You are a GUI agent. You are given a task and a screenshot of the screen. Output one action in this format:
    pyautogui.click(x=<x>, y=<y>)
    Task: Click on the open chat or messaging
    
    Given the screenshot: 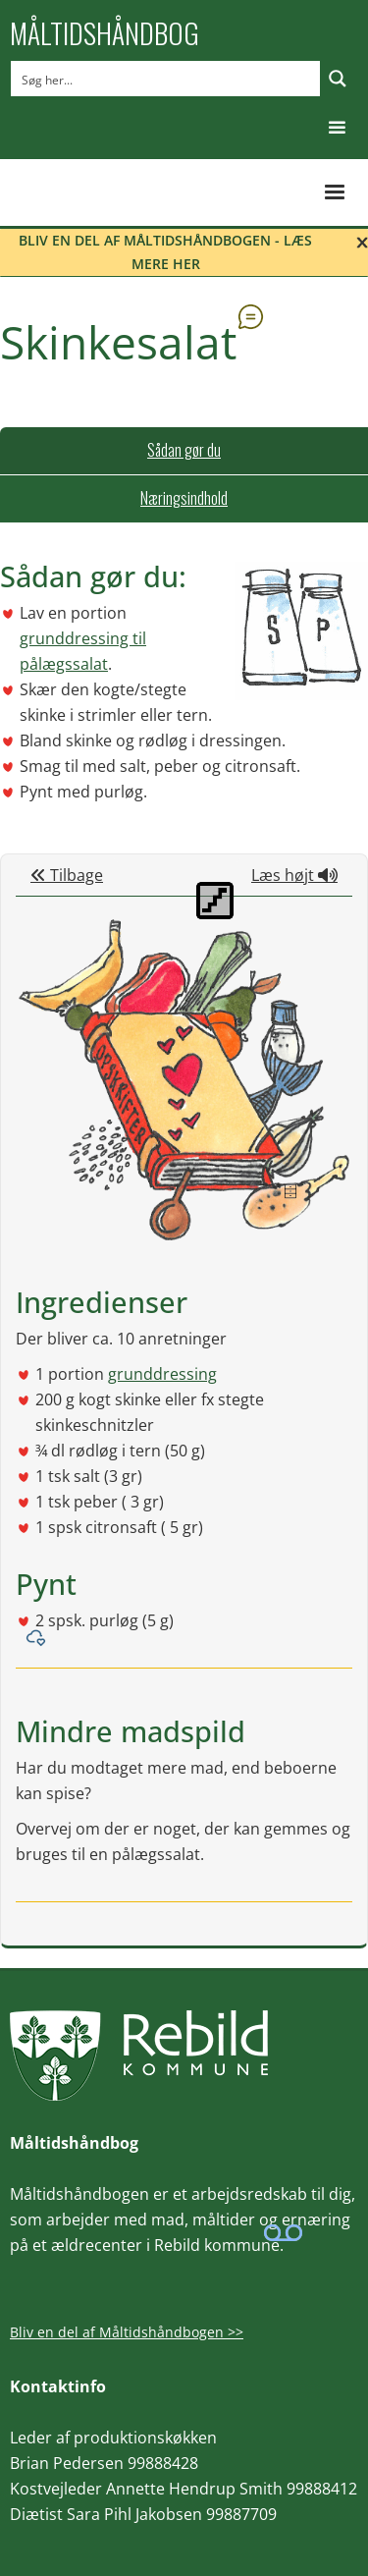 What is the action you would take?
    pyautogui.click(x=250, y=316)
    